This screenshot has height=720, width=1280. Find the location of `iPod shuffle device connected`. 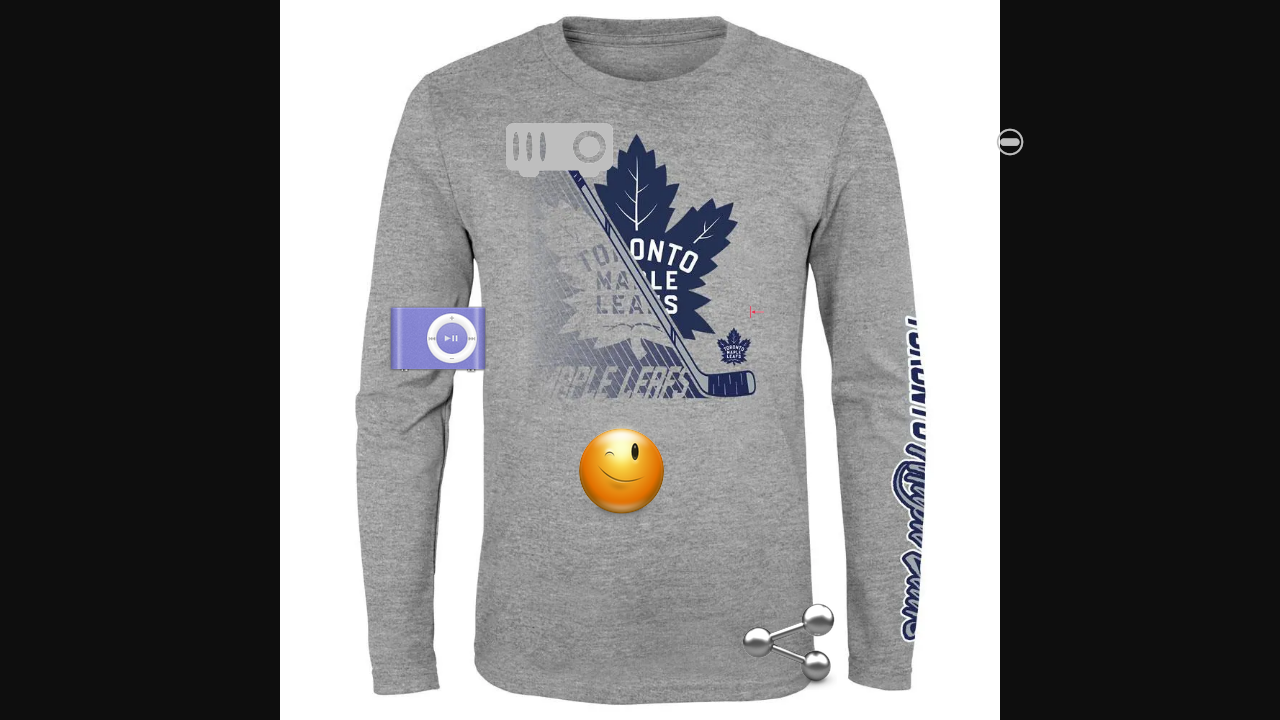

iPod shuffle device connected is located at coordinates (438, 321).